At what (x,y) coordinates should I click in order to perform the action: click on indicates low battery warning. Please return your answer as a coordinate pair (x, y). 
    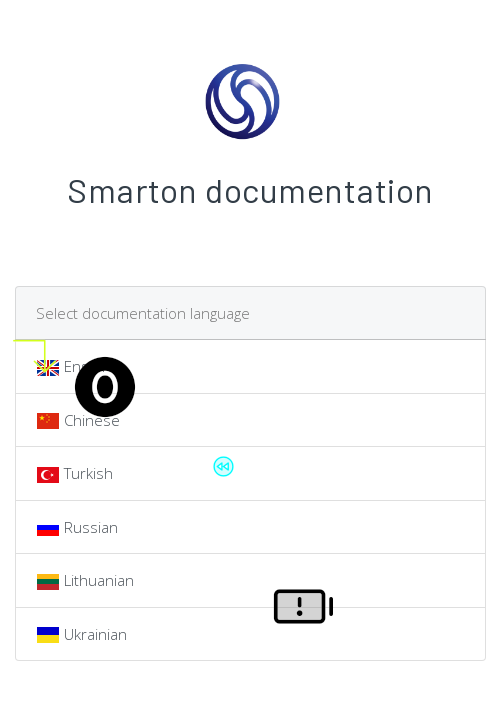
    Looking at the image, I should click on (302, 606).